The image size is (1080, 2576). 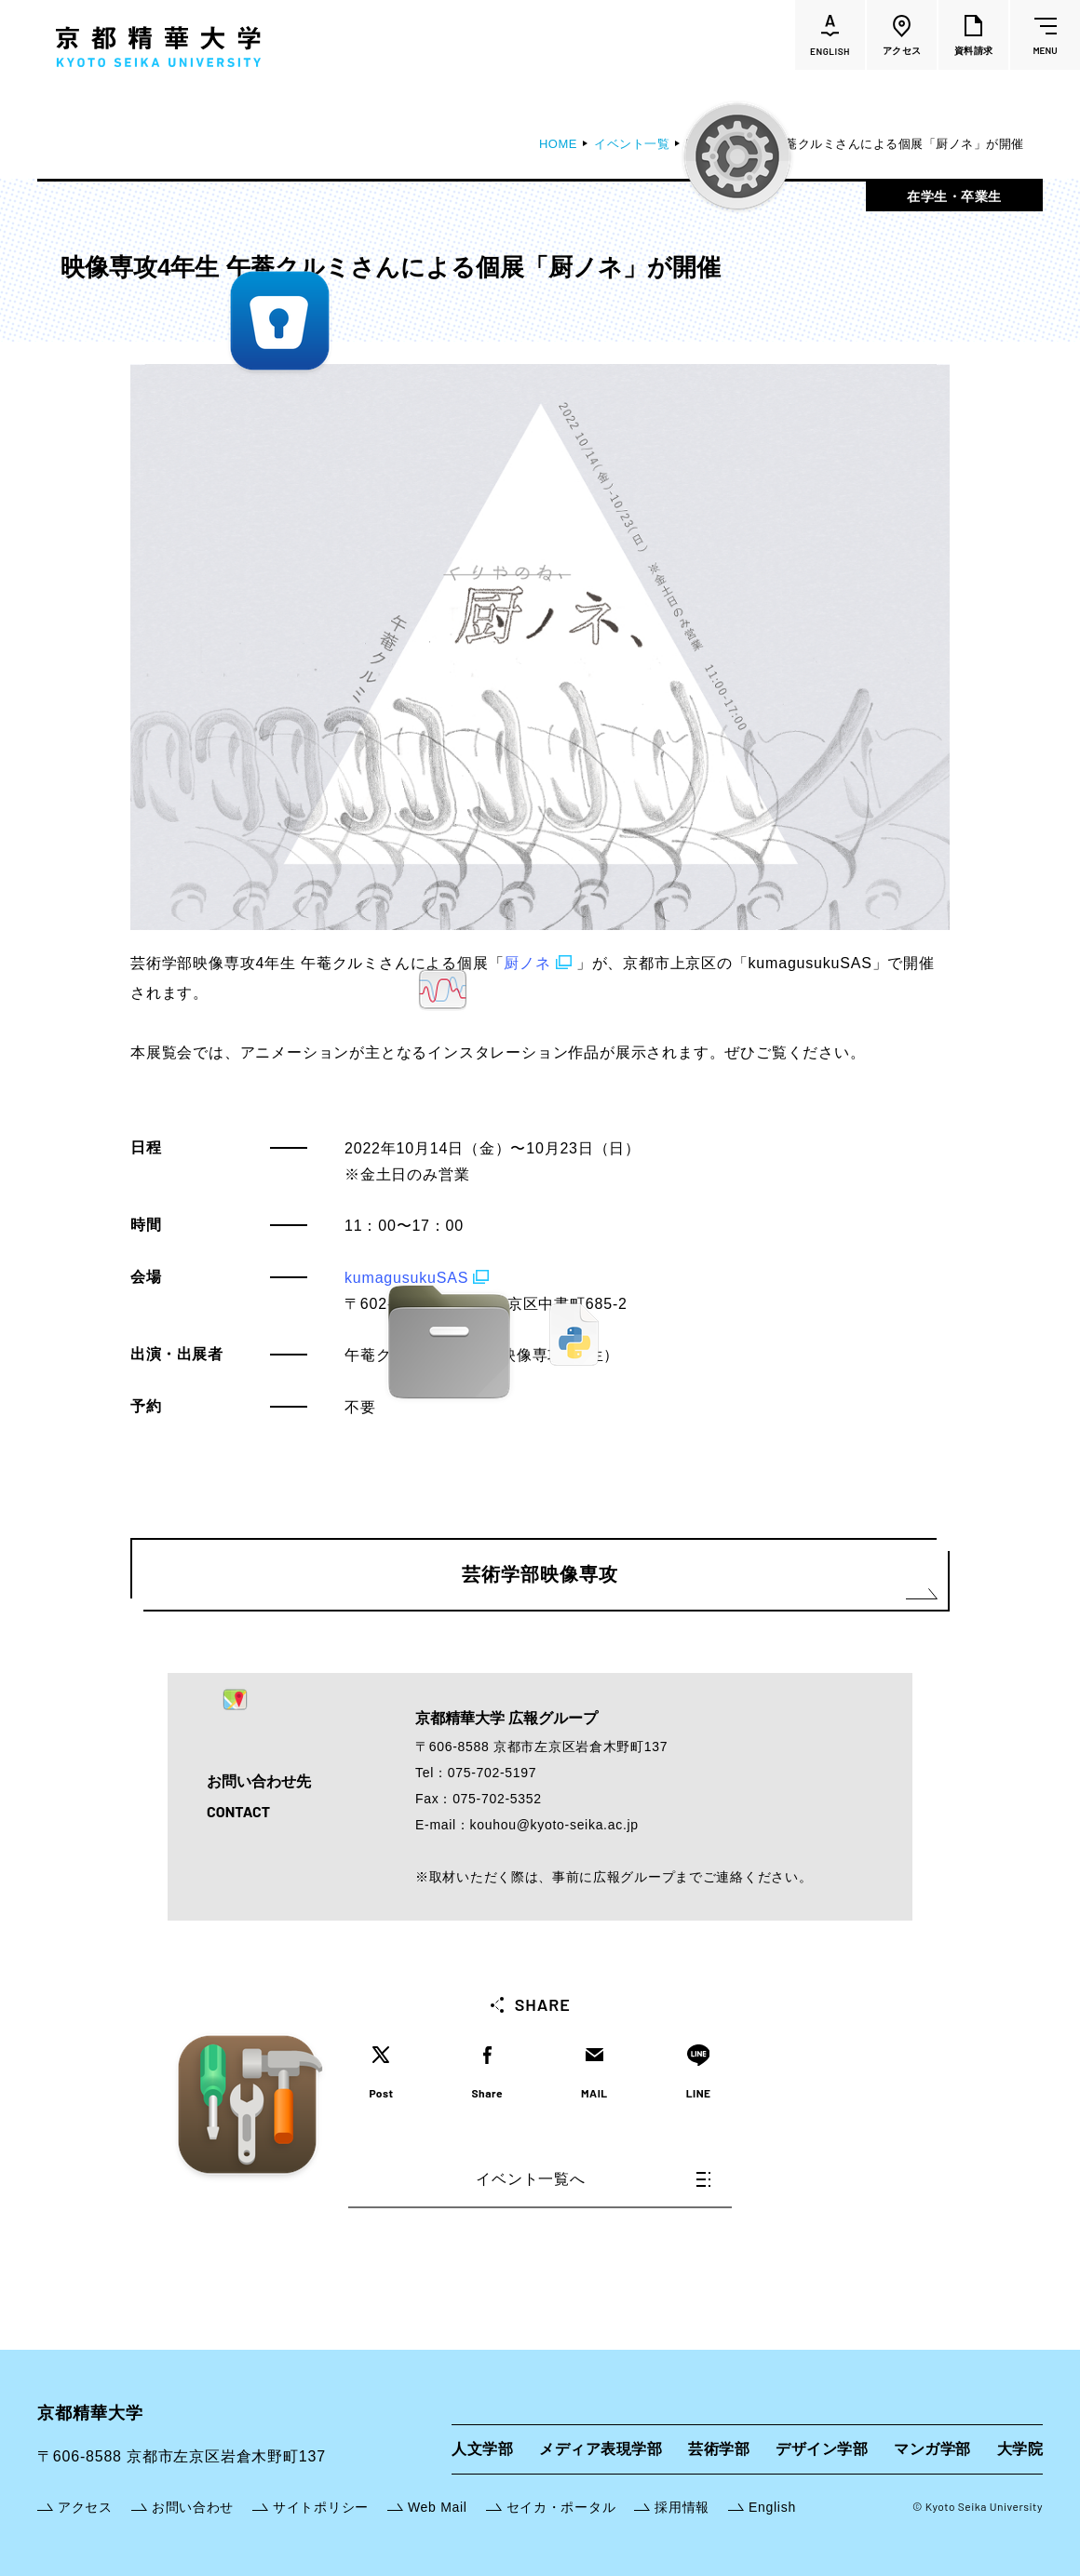 I want to click on open system settings, so click(x=737, y=156).